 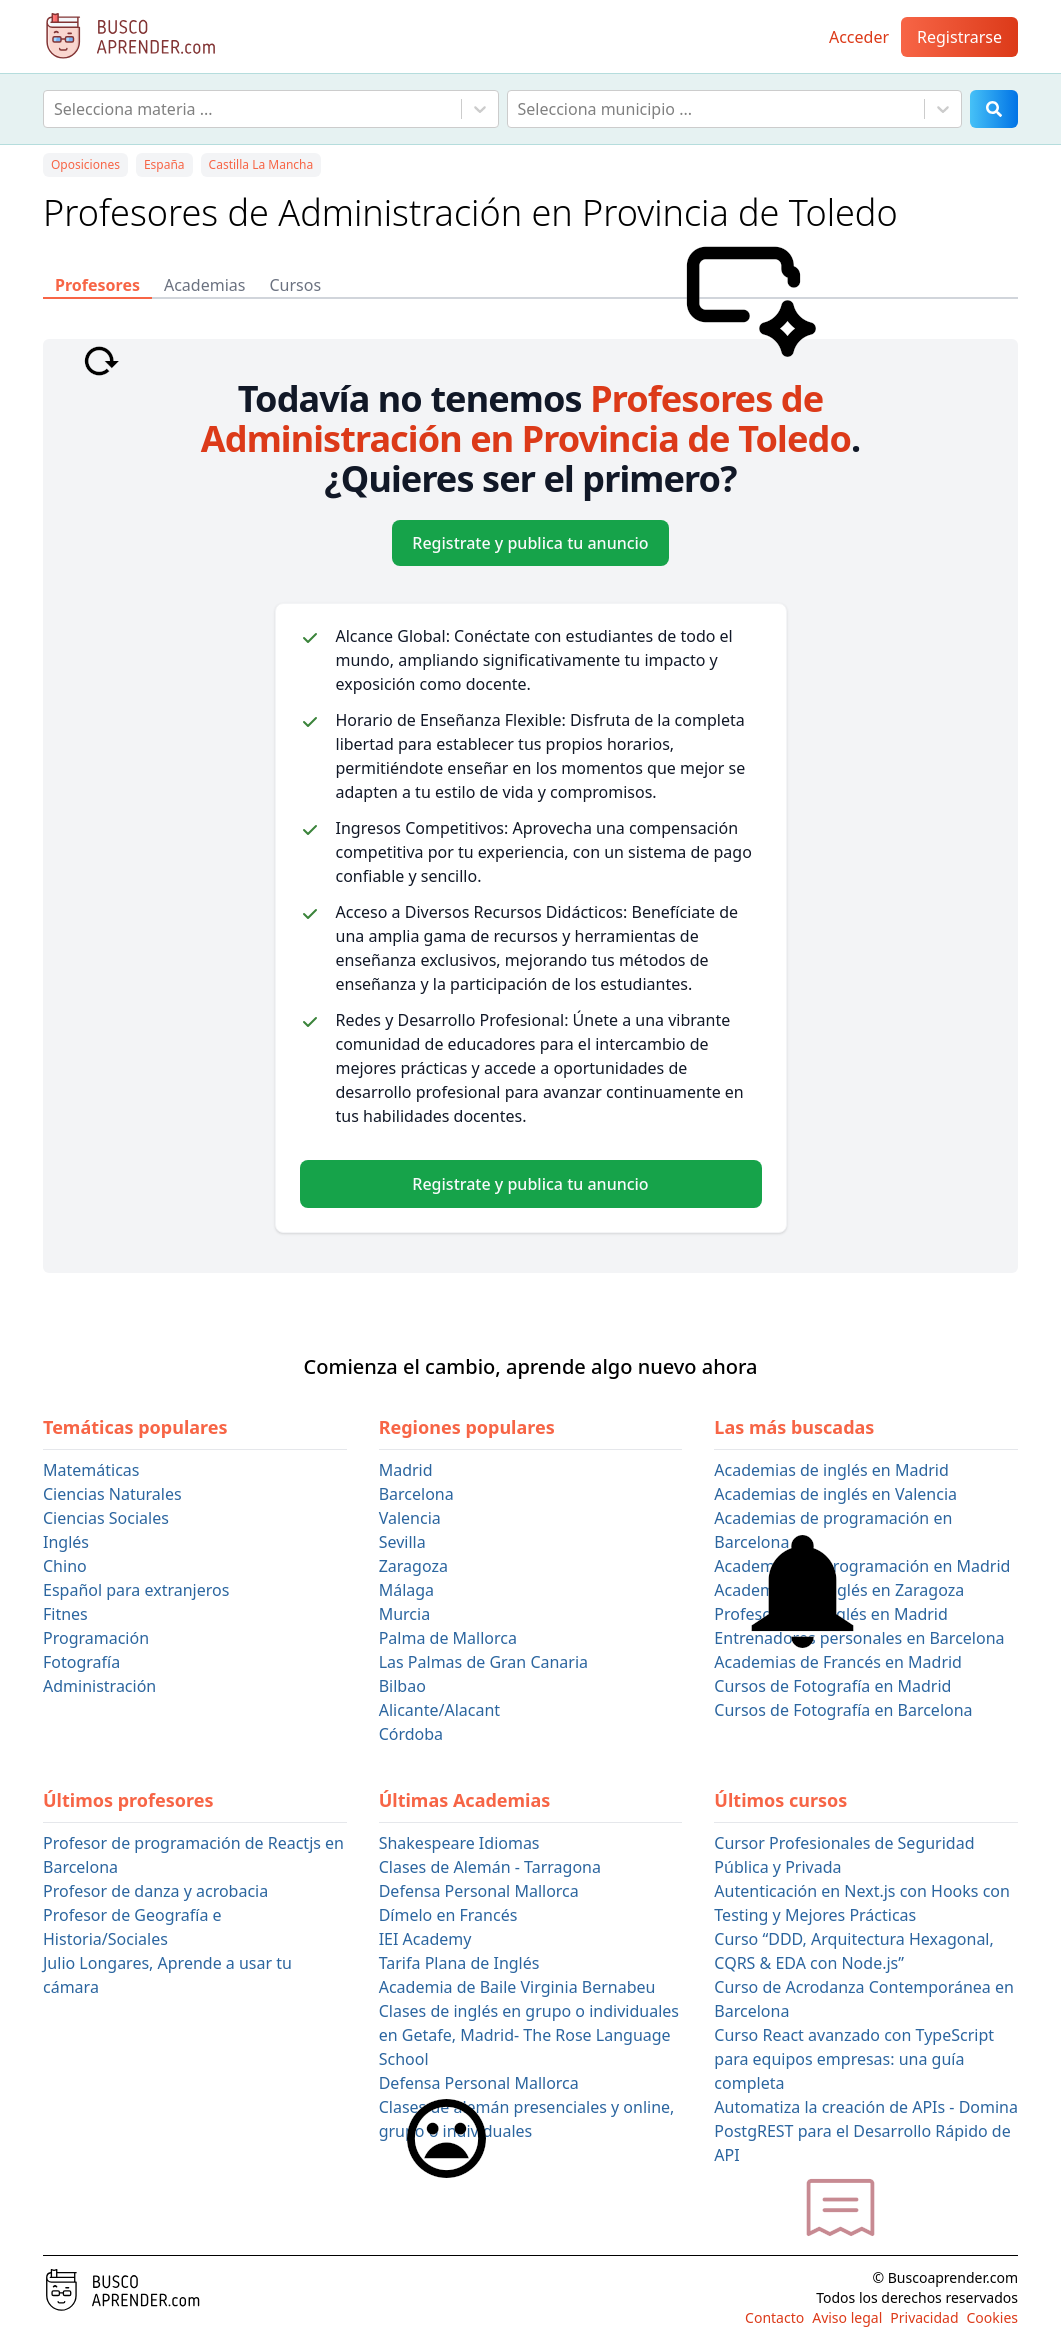 What do you see at coordinates (446, 2138) in the screenshot?
I see `indicate a negative reaction or feedback` at bounding box center [446, 2138].